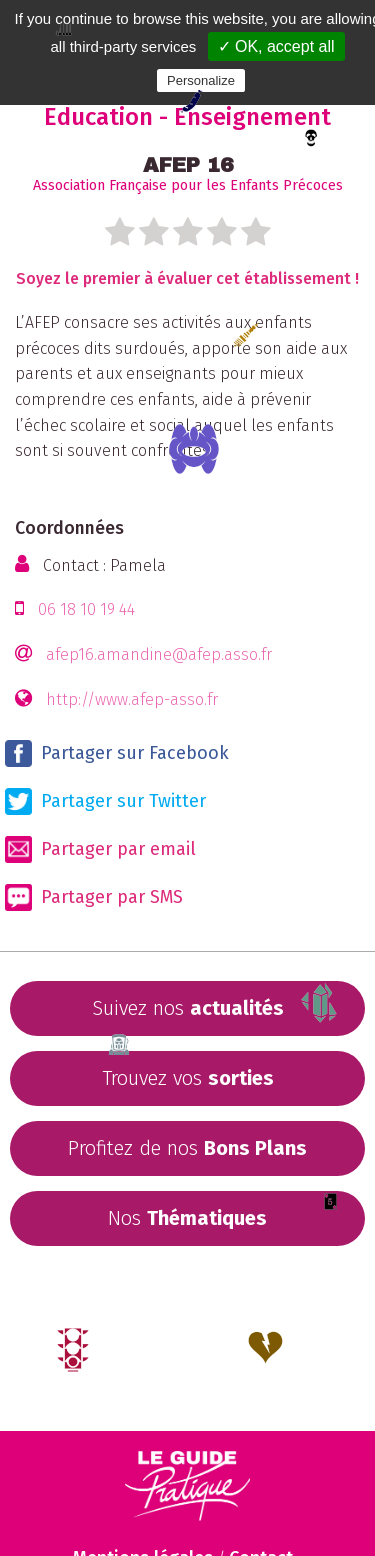  What do you see at coordinates (194, 449) in the screenshot?
I see `decorative mask or carnival costume icon` at bounding box center [194, 449].